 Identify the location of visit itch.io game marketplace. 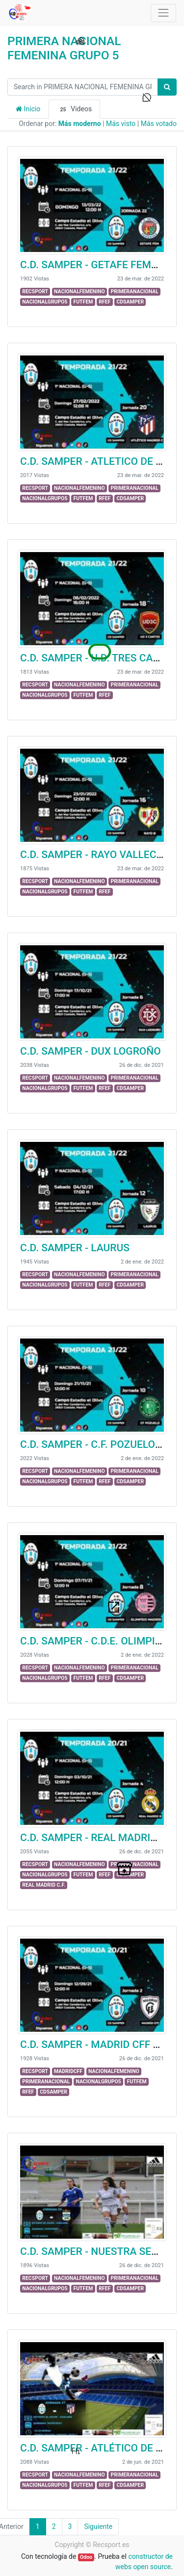
(124, 1868).